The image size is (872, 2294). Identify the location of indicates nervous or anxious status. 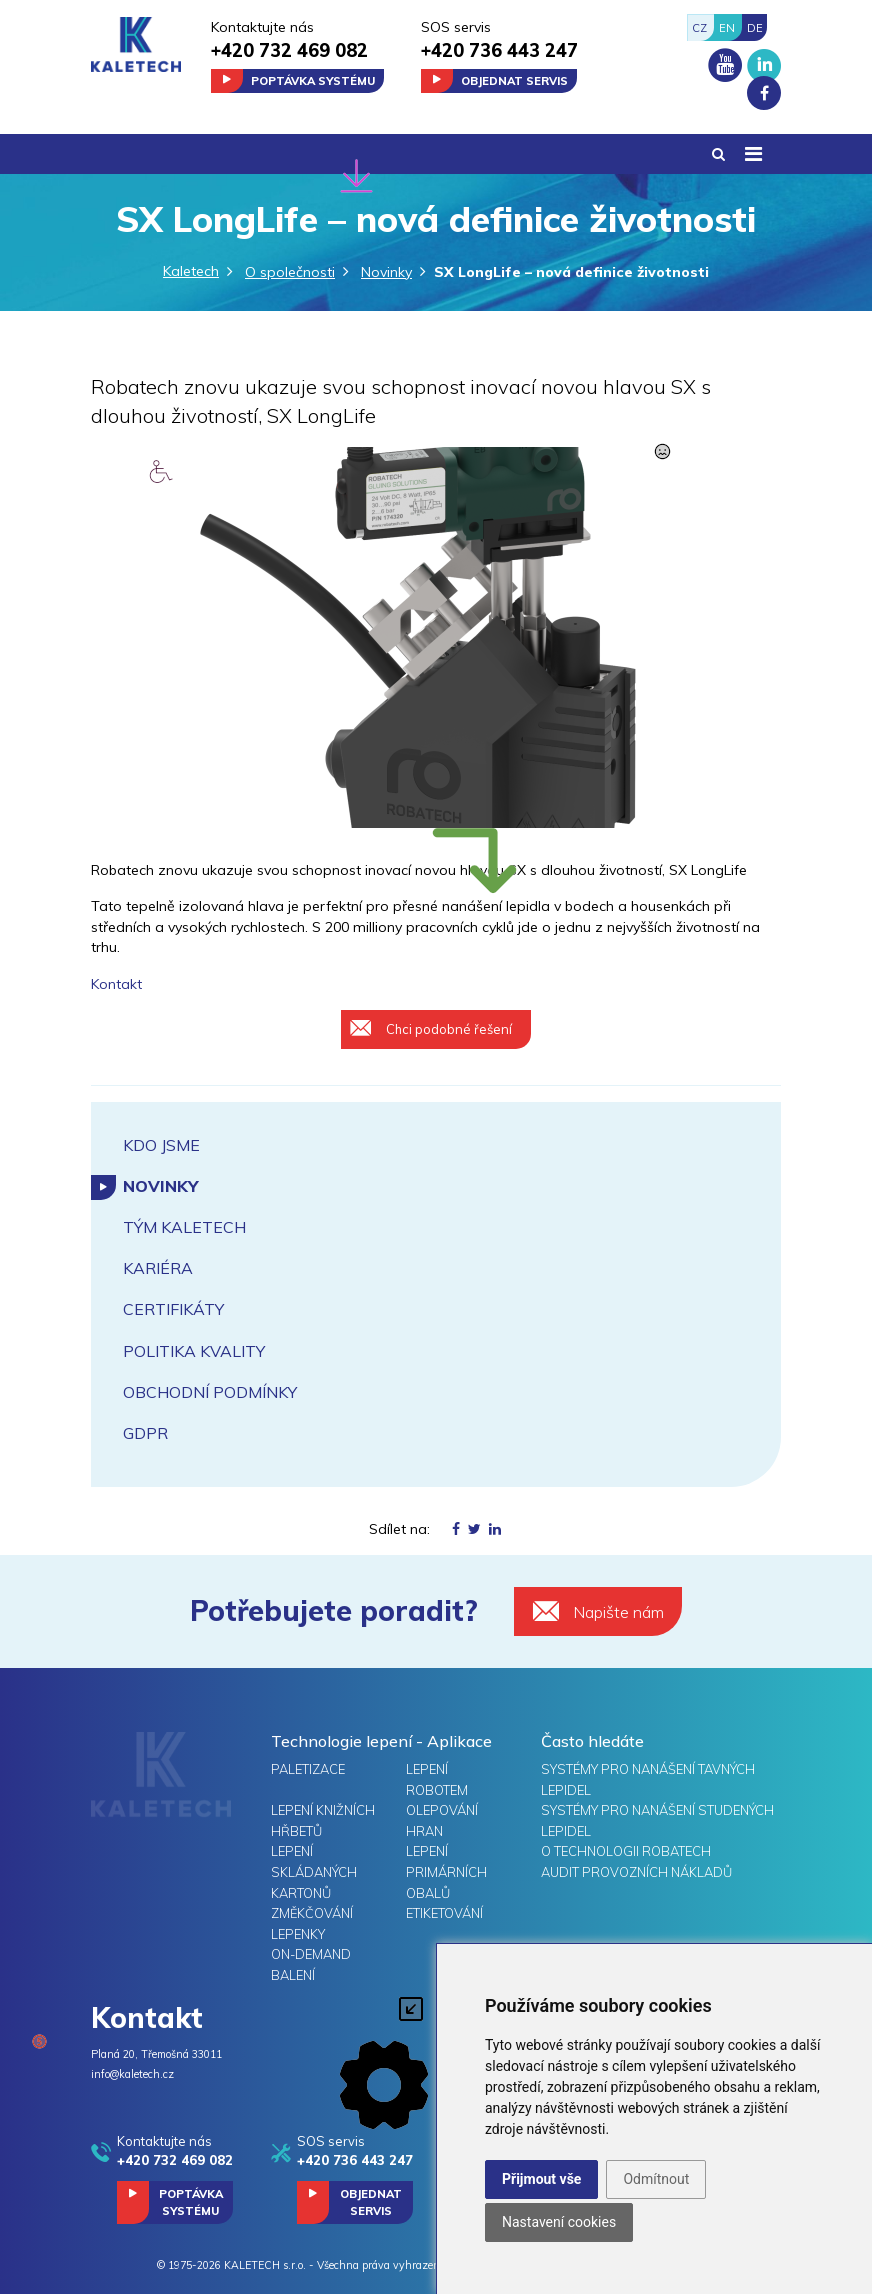
(662, 451).